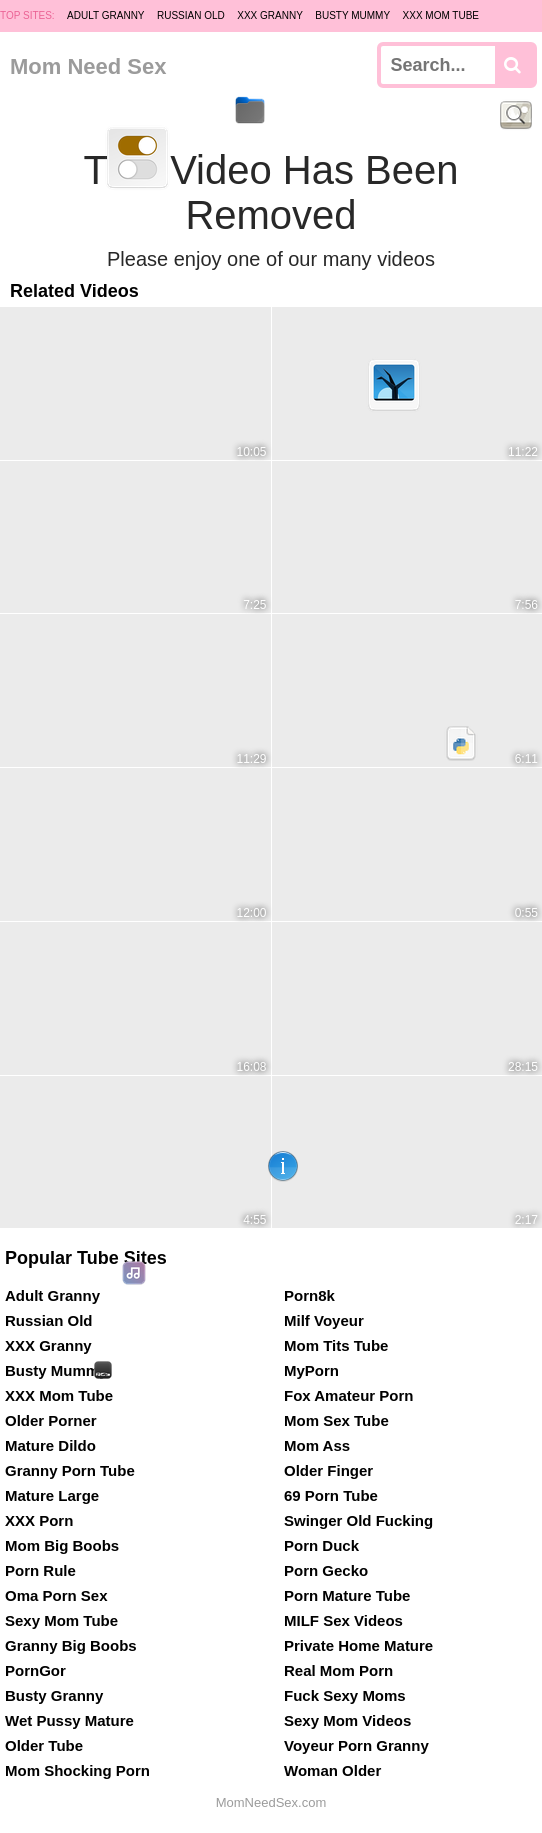 Image resolution: width=542 pixels, height=1833 pixels. What do you see at coordinates (283, 1166) in the screenshot?
I see `access help or about information` at bounding box center [283, 1166].